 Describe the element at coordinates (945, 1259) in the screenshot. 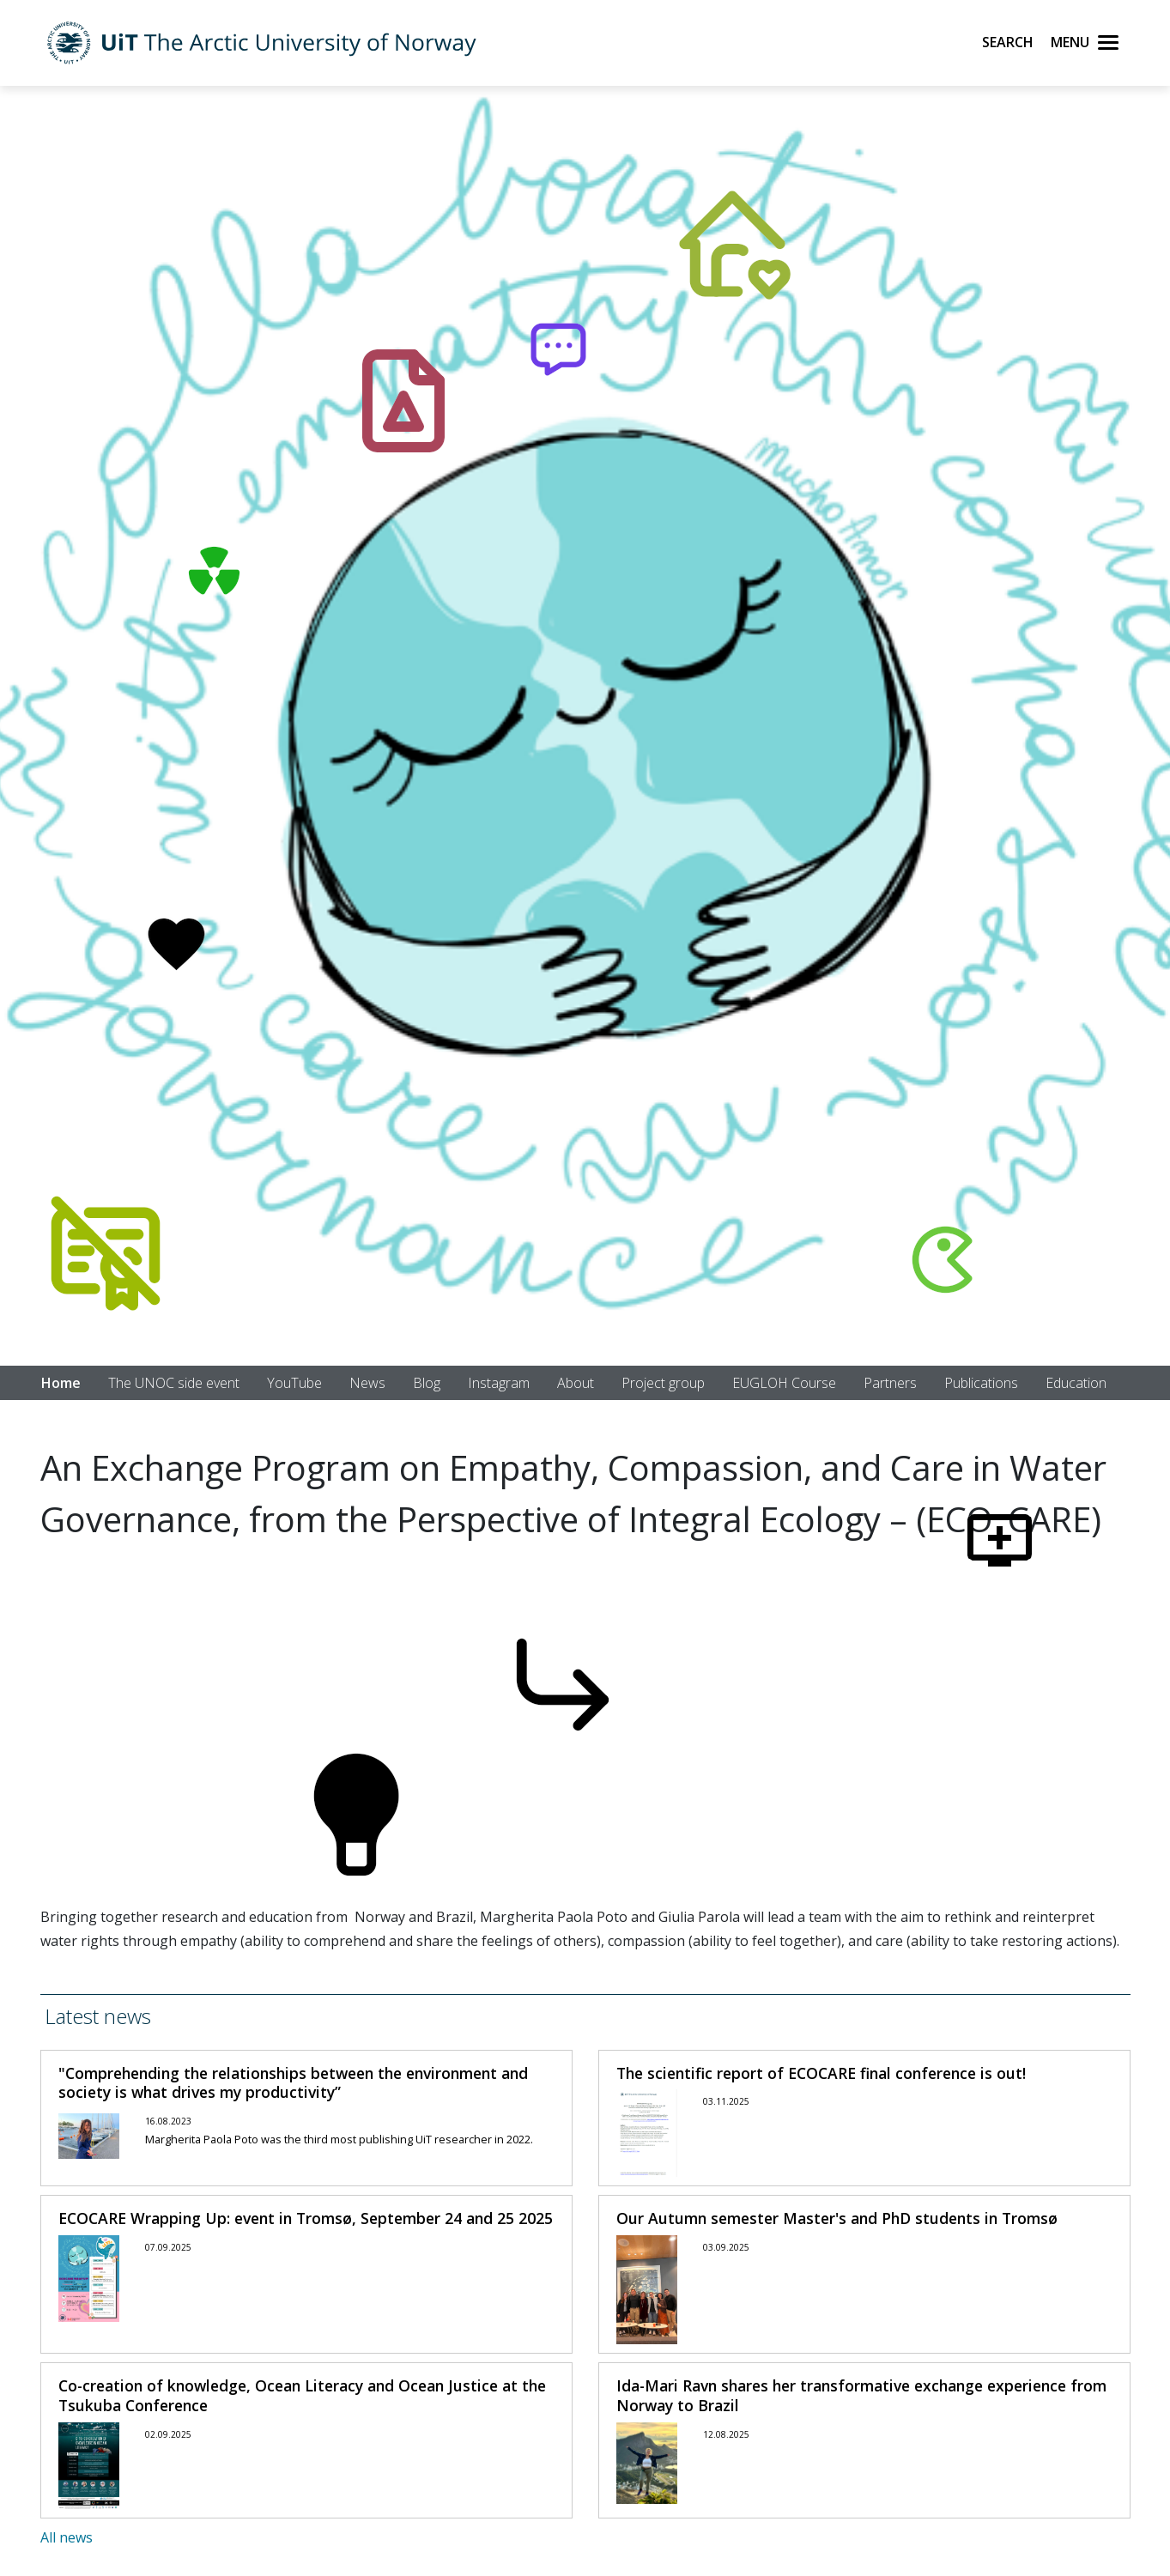

I see `launch a retro-style game or arcade app` at that location.